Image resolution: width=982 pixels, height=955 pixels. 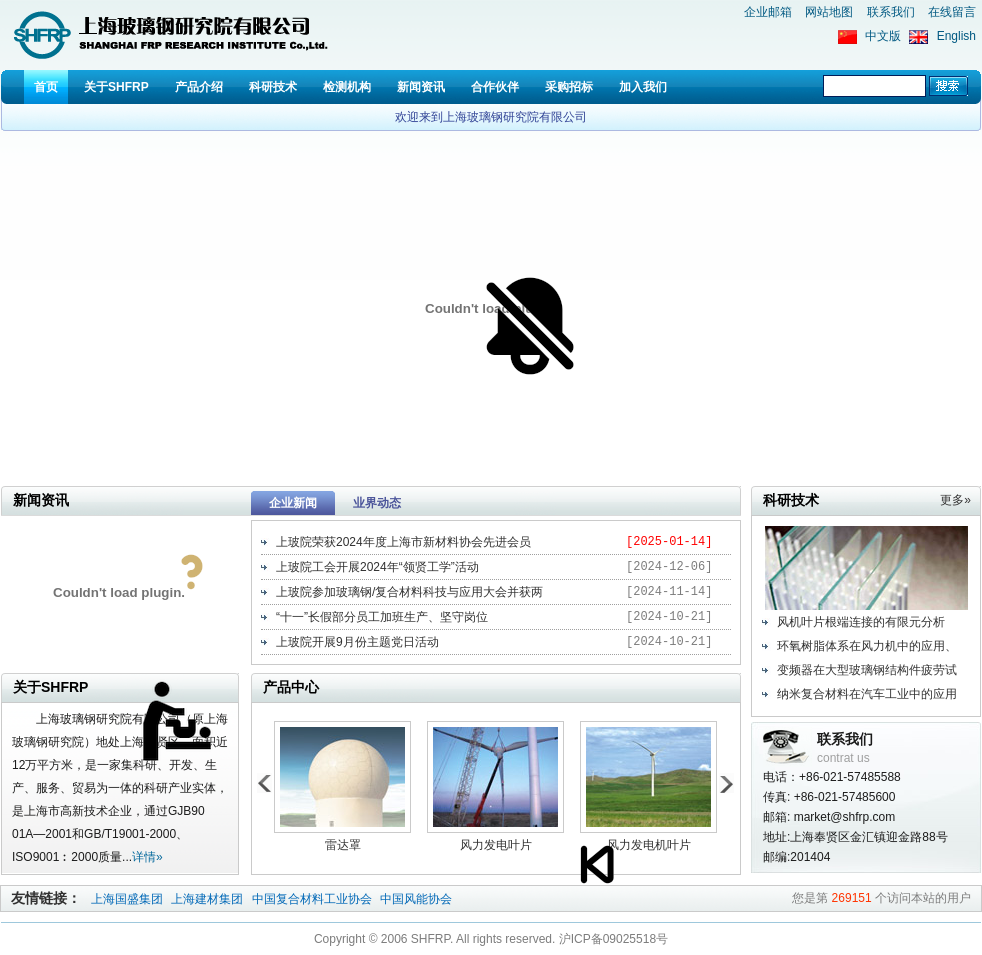 I want to click on skip to previous track, so click(x=596, y=864).